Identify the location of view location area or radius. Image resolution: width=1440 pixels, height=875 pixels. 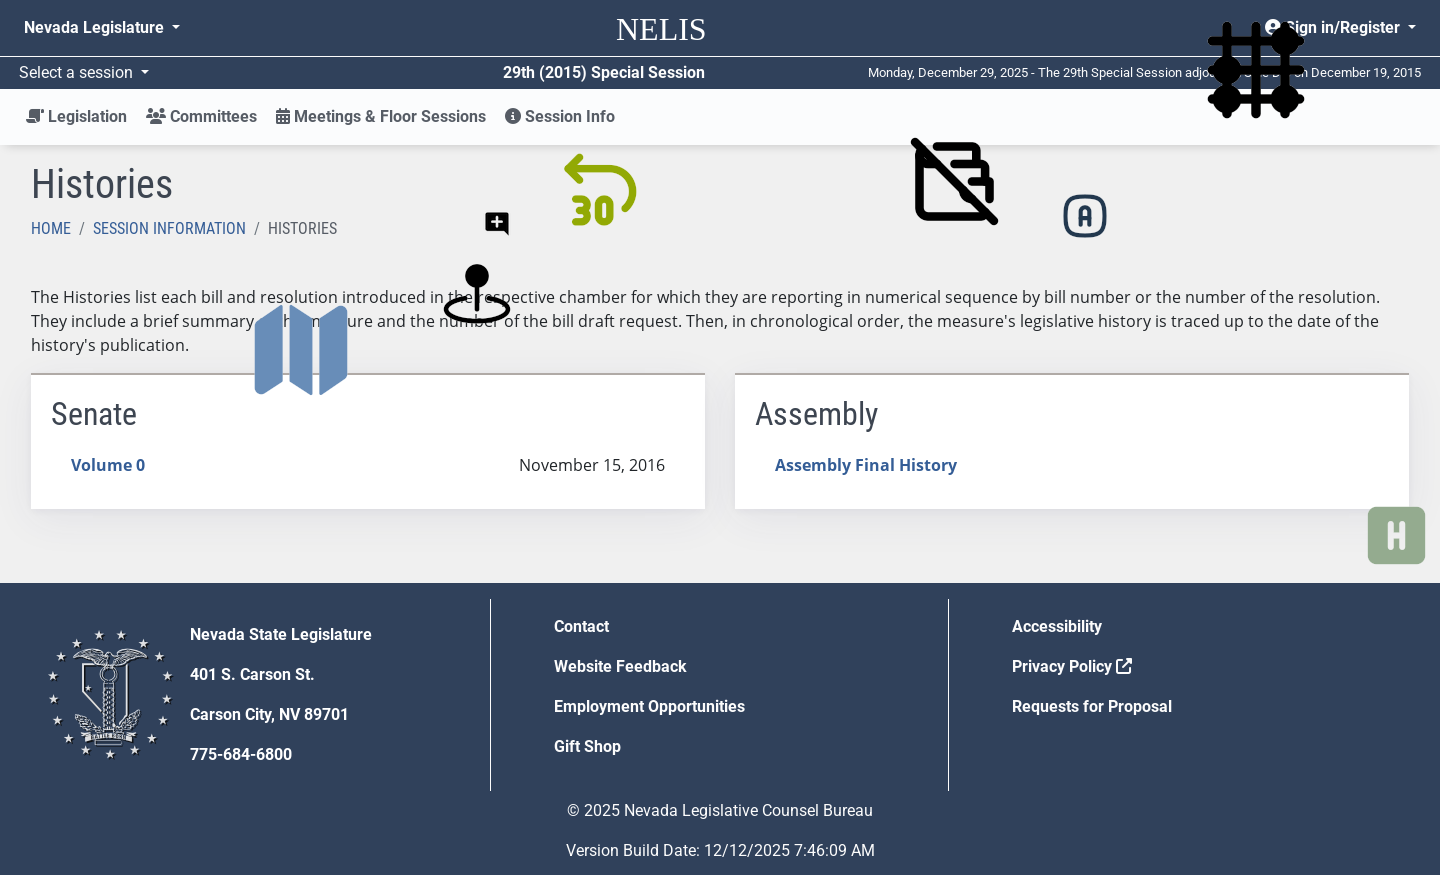
(477, 295).